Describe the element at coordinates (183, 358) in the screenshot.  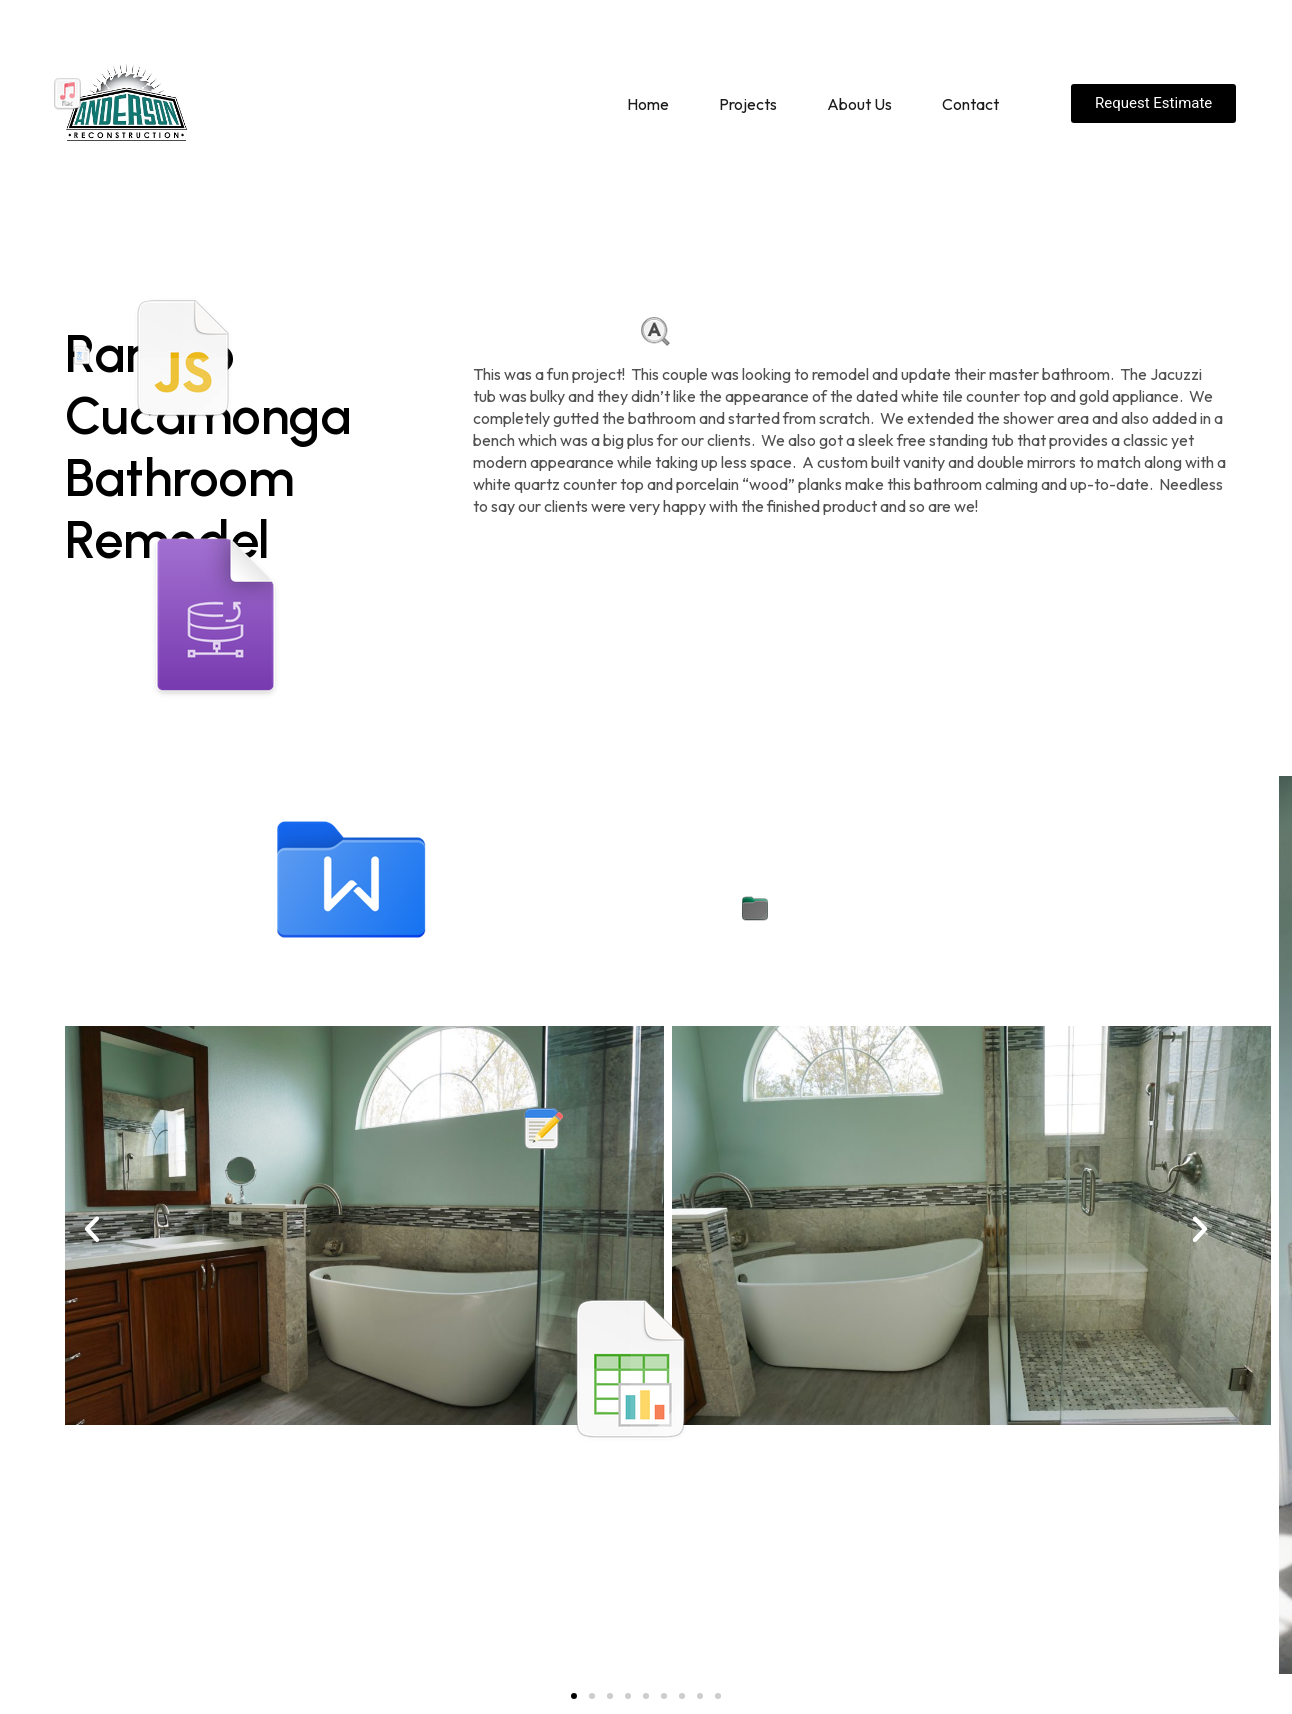
I see `a javascript source code file` at that location.